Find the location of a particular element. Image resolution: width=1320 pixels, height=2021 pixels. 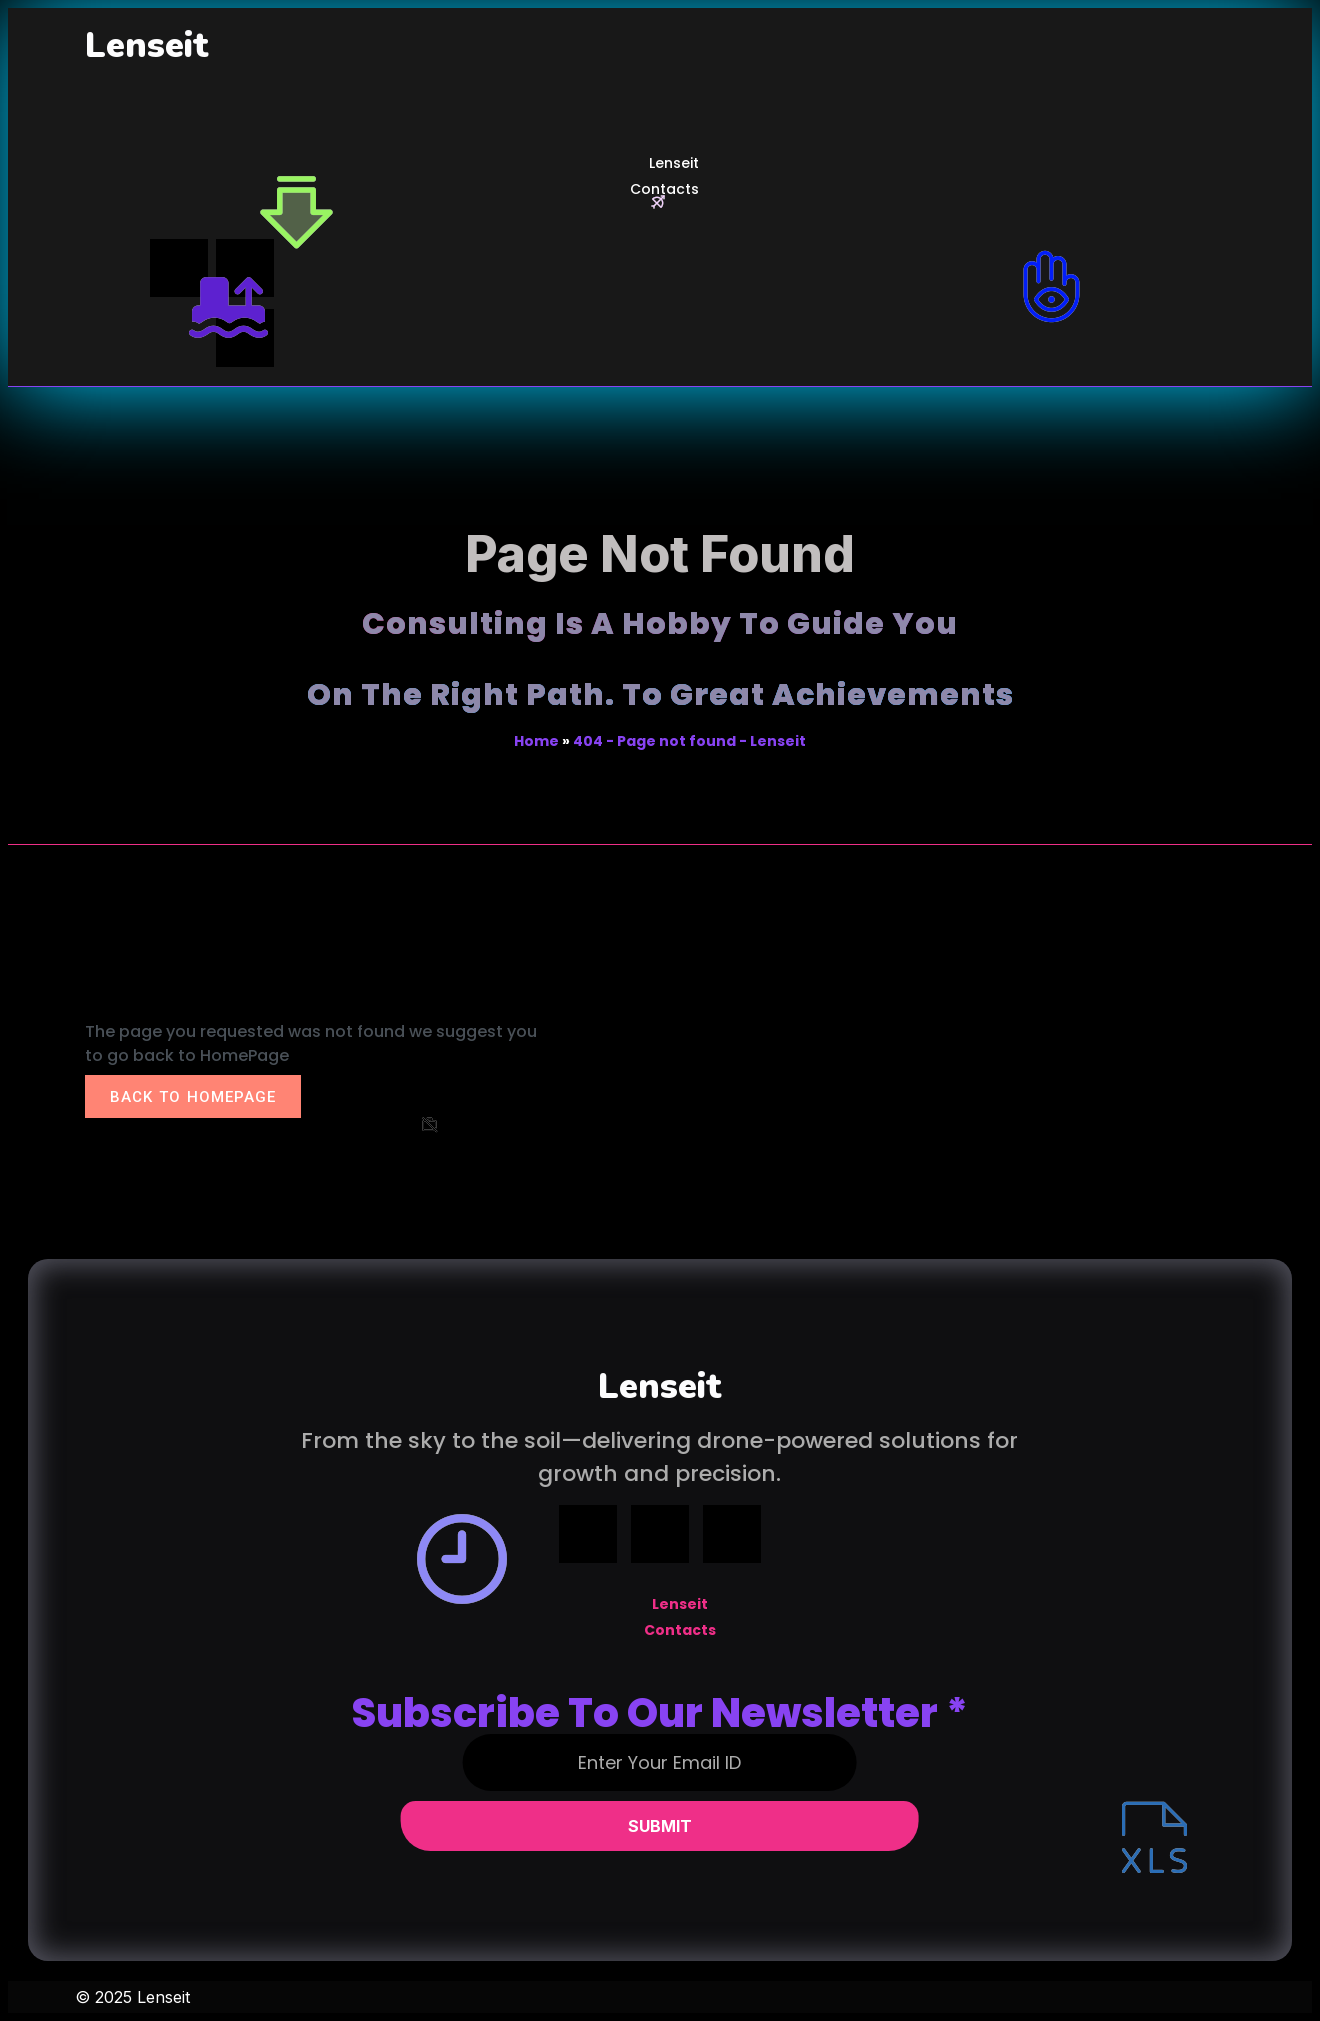

archery or bow-related feature is located at coordinates (658, 202).